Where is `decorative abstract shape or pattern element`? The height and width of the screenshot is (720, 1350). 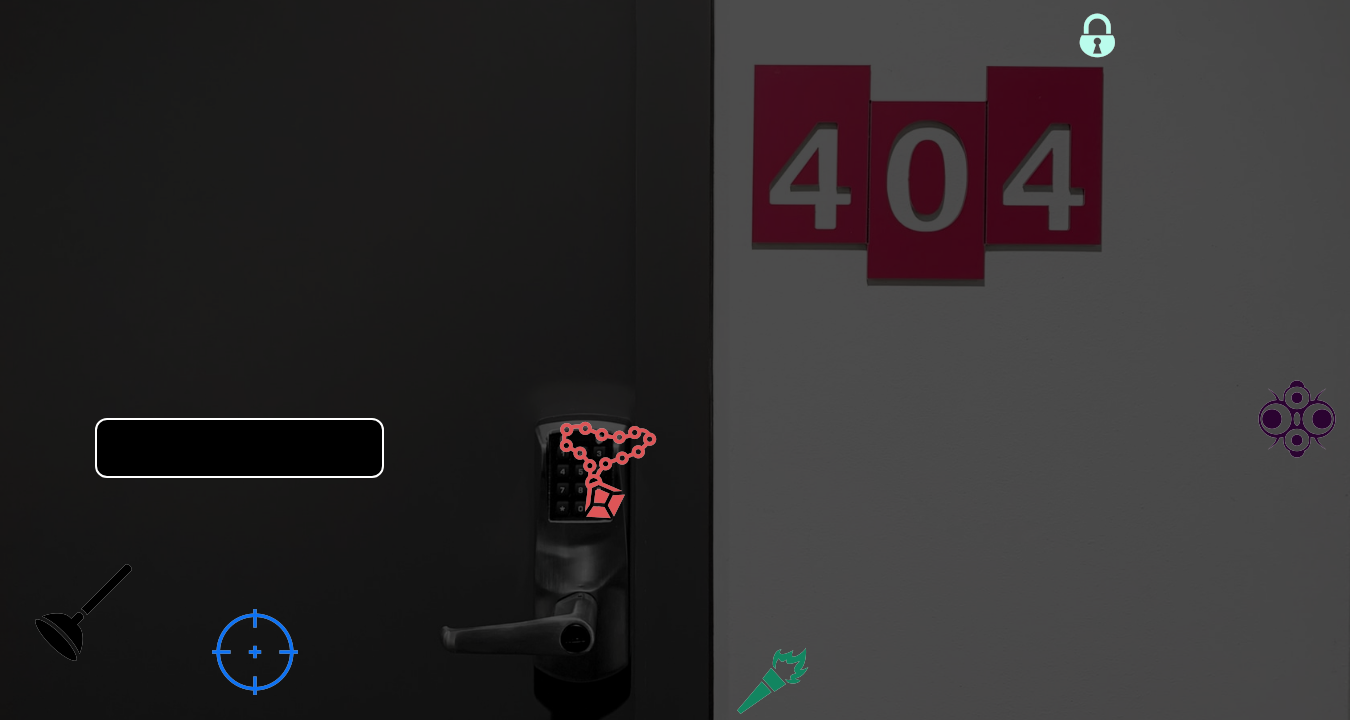
decorative abstract shape or pattern element is located at coordinates (1297, 419).